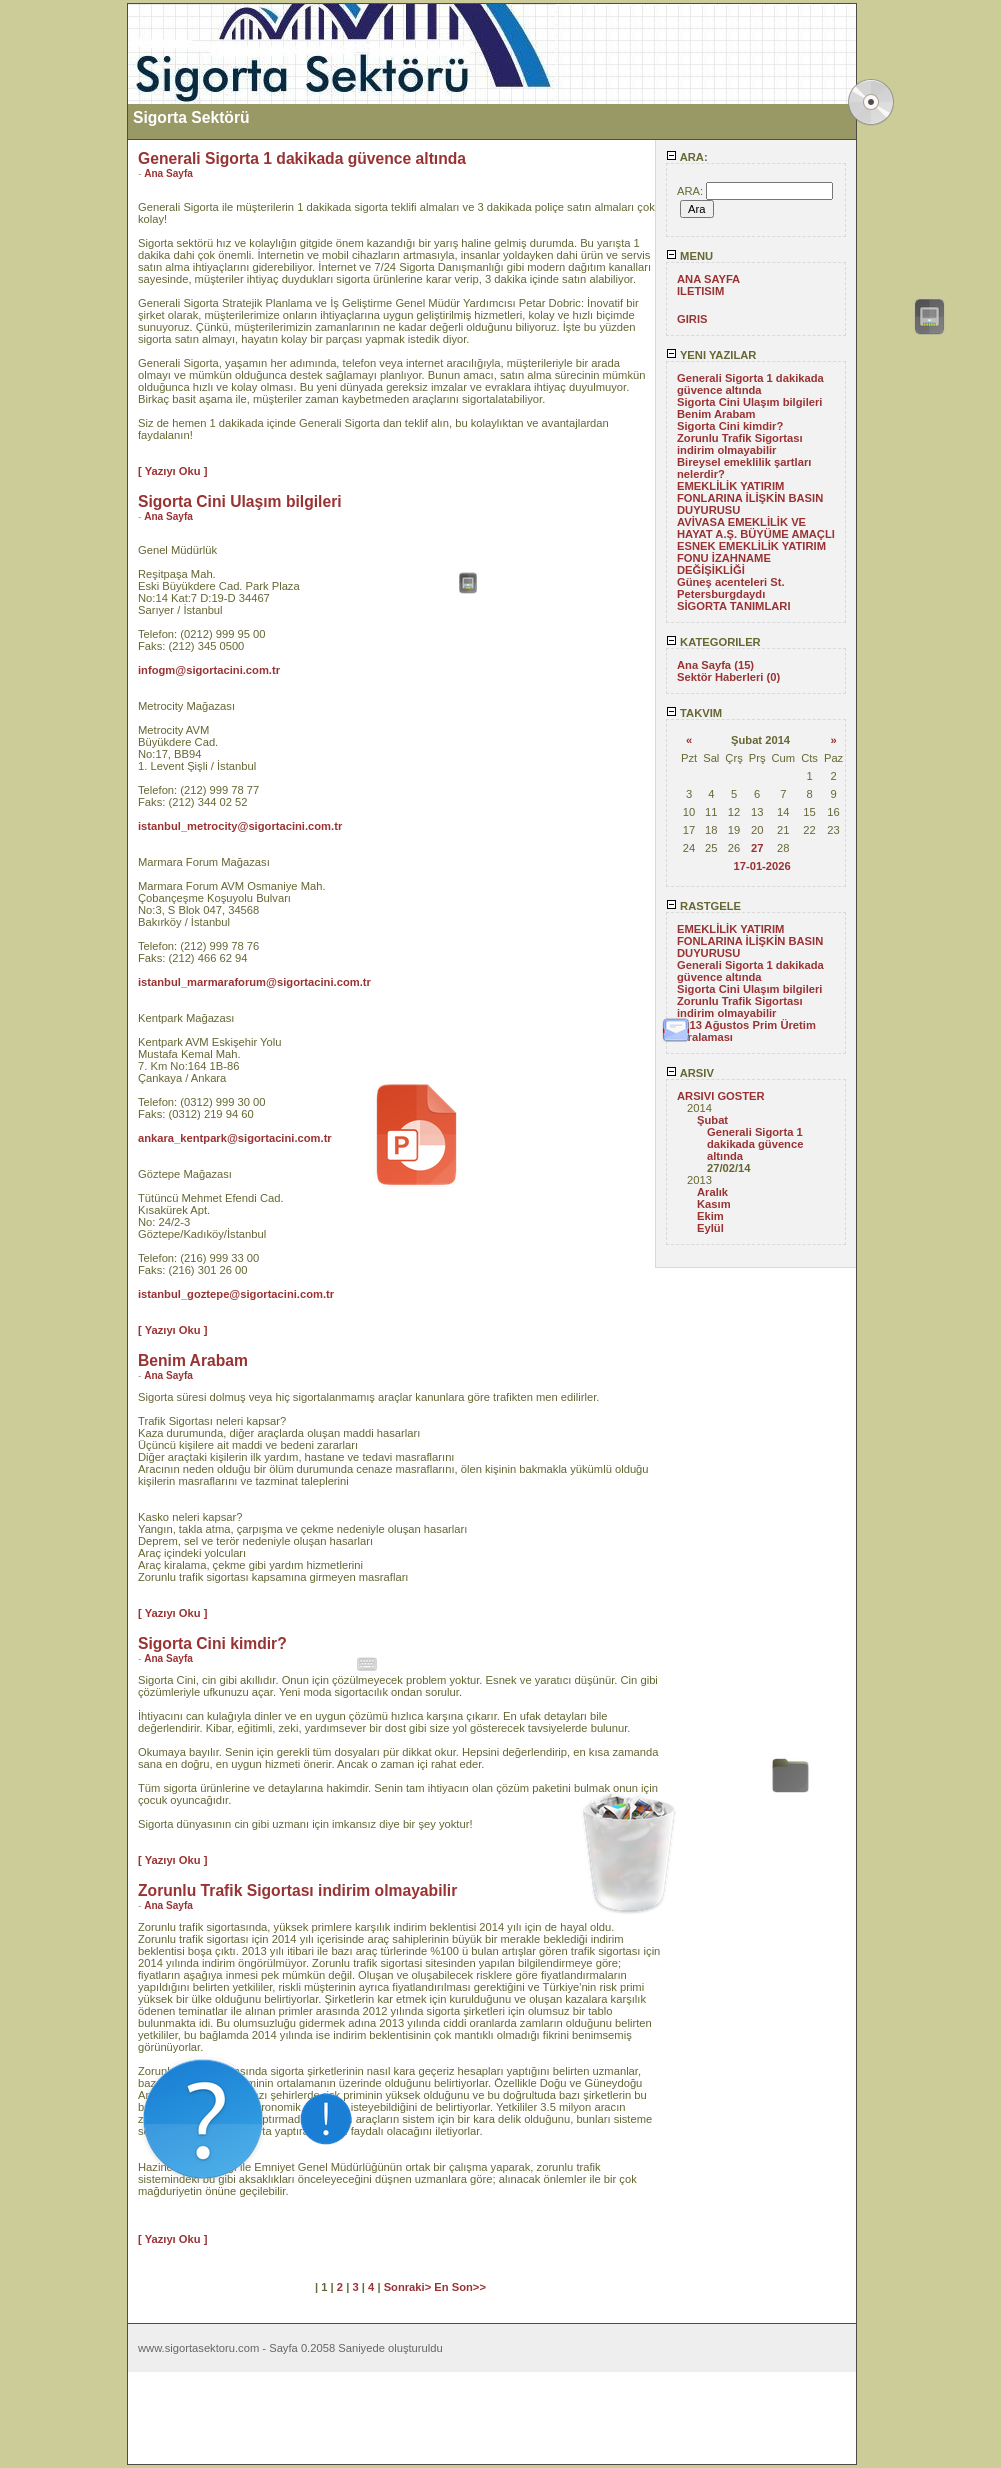  I want to click on sega genesis ROM file, so click(468, 583).